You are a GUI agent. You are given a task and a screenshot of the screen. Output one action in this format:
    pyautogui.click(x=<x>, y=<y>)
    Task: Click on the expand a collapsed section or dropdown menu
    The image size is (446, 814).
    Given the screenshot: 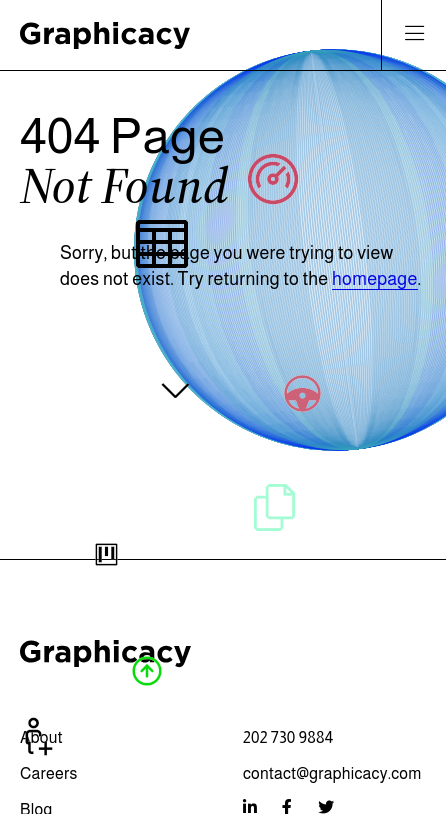 What is the action you would take?
    pyautogui.click(x=175, y=389)
    